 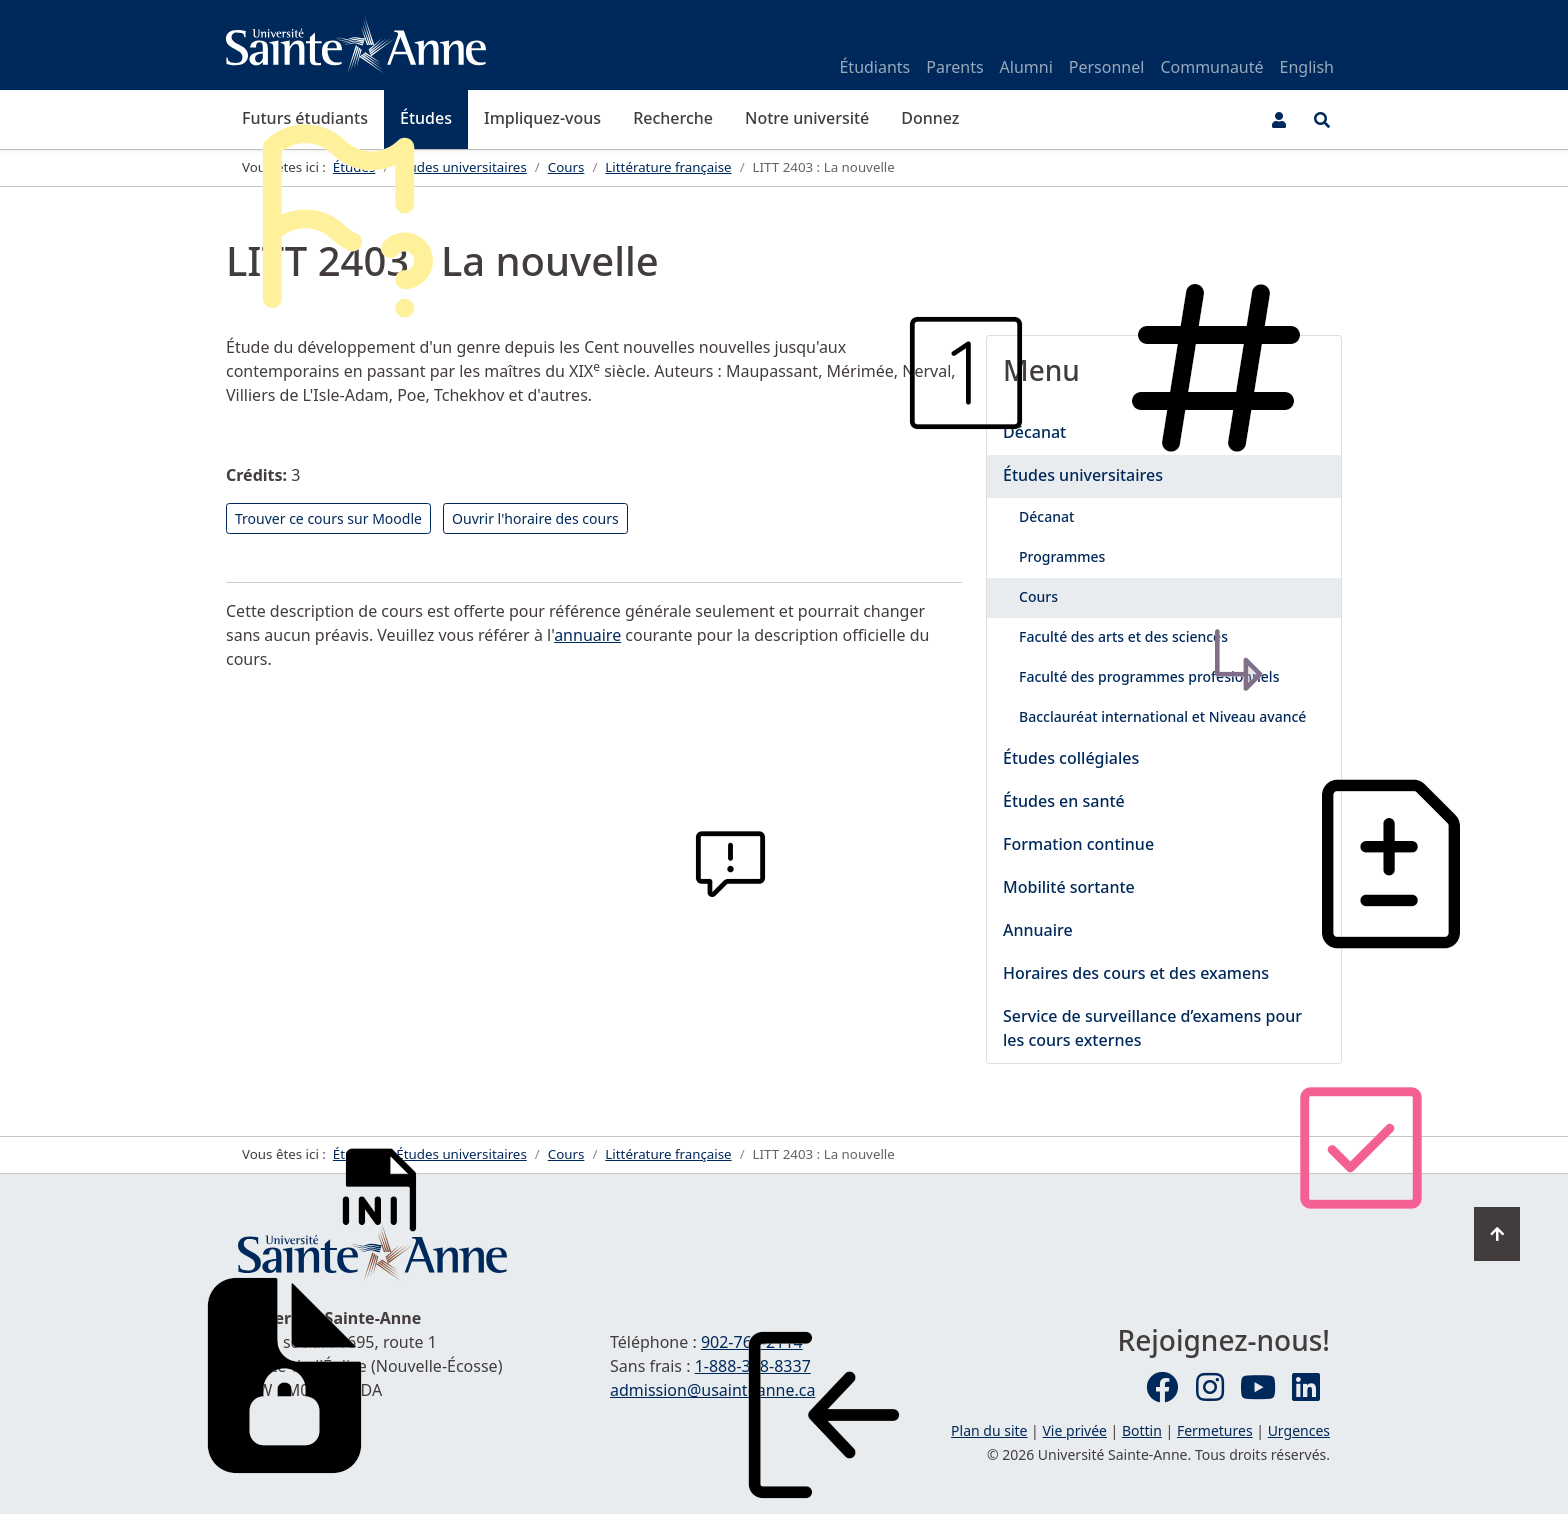 I want to click on sign in to your account, so click(x=820, y=1415).